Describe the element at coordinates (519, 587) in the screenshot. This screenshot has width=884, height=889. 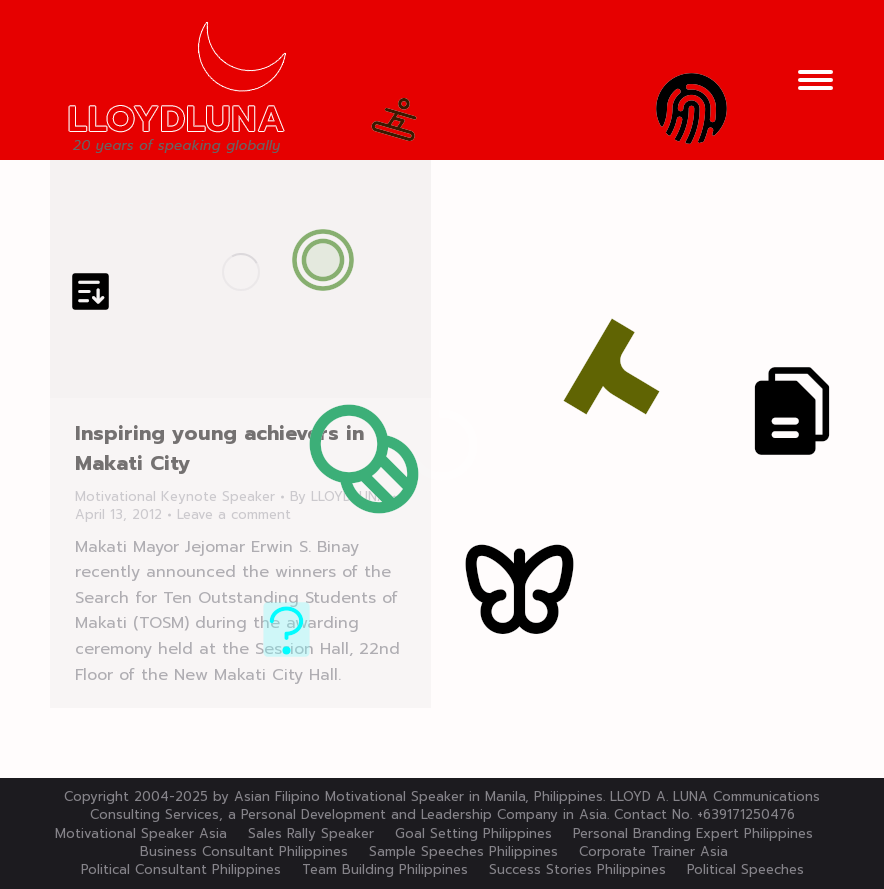
I see `indicates a transformation or metamorphosis feature` at that location.